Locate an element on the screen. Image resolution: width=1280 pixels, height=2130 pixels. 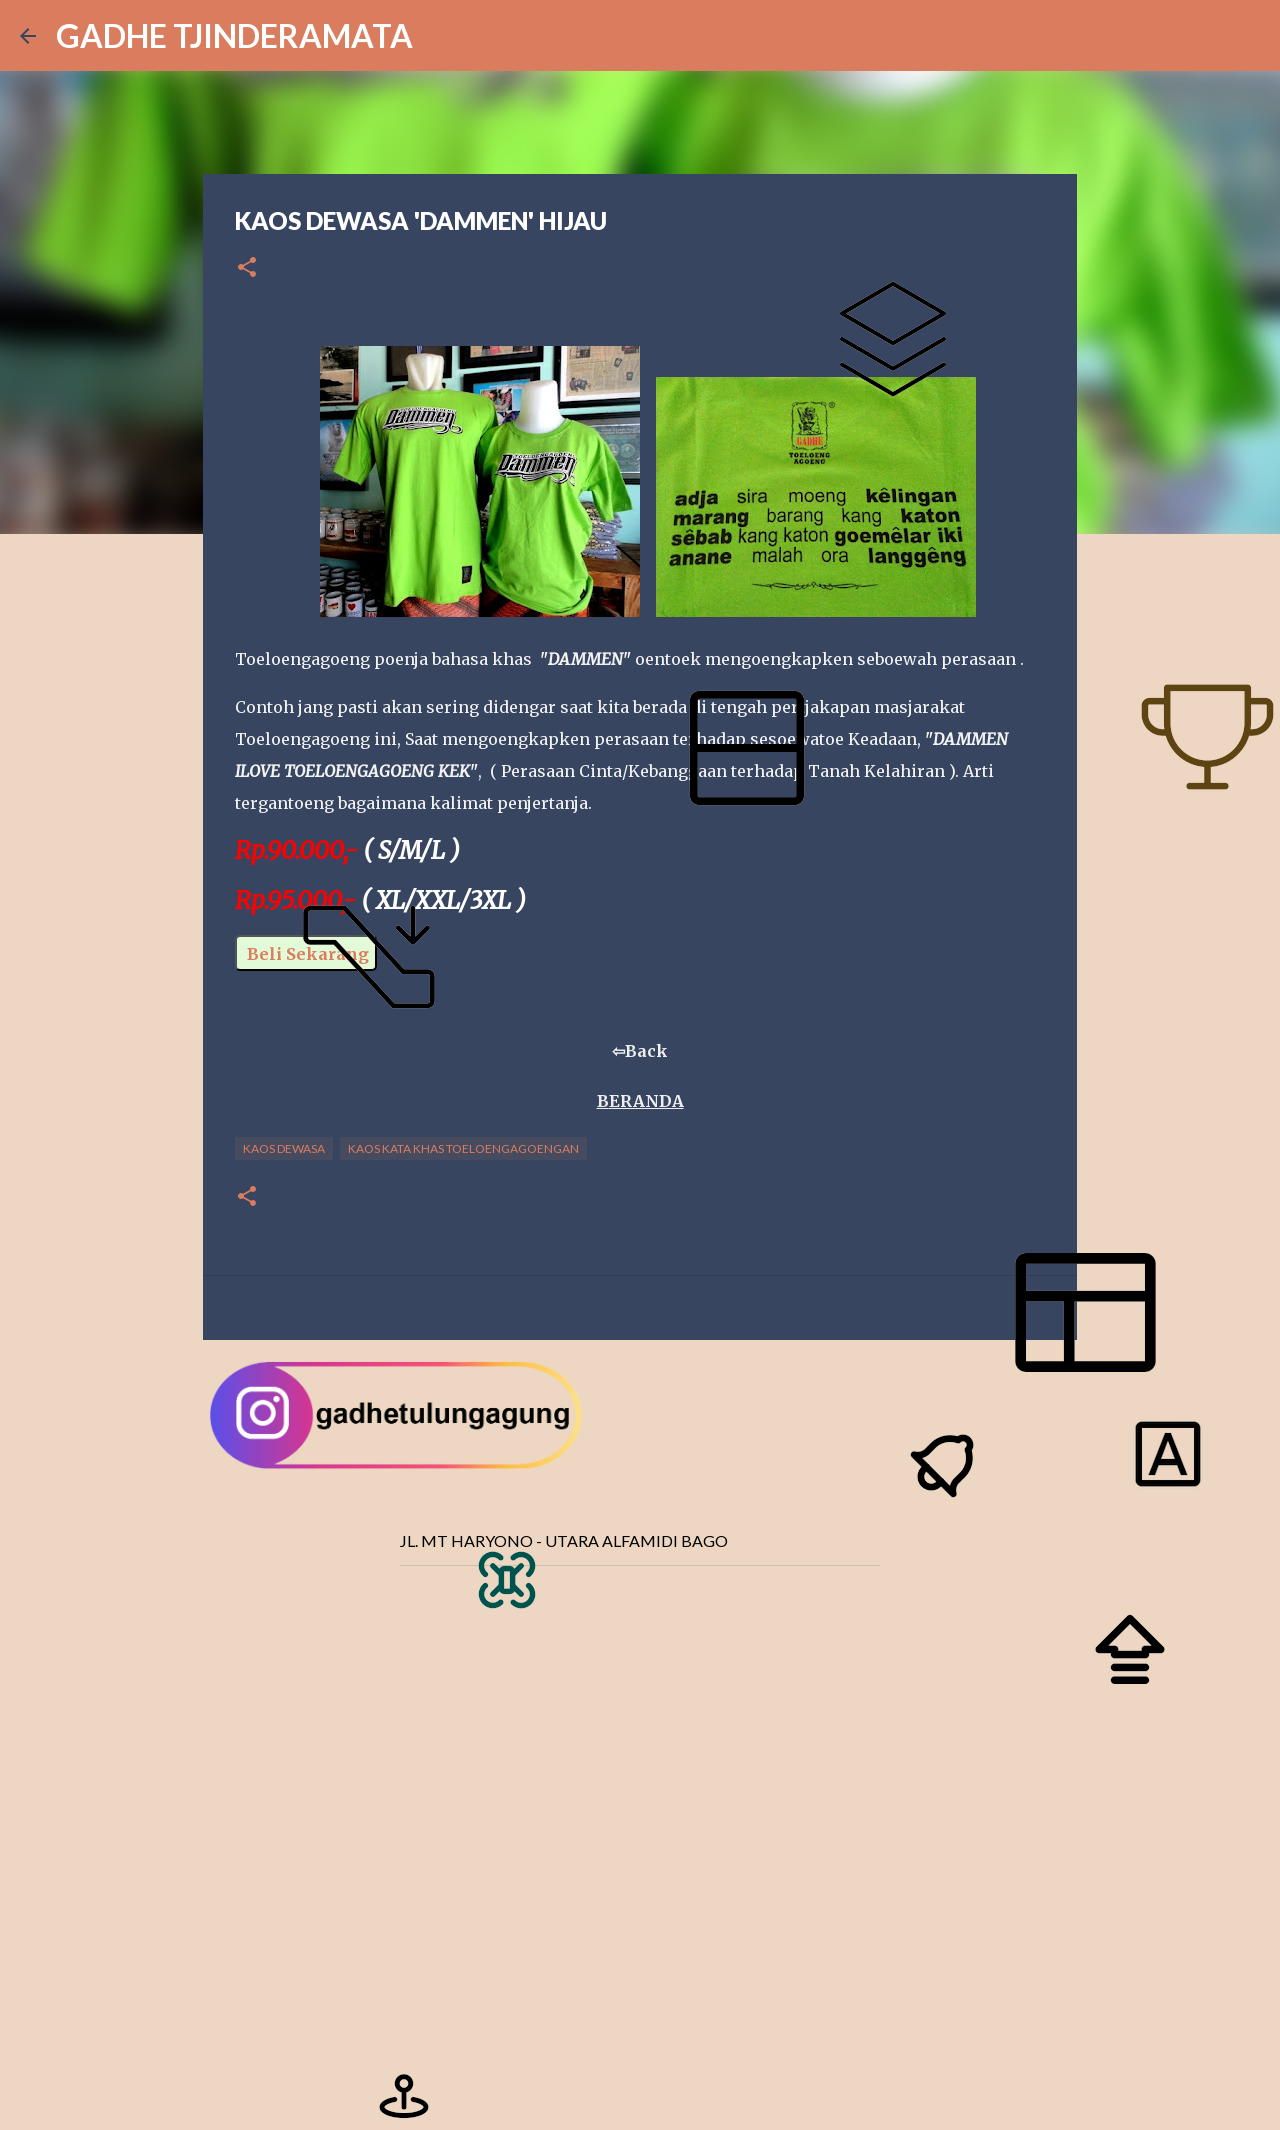
view layers or stacked content is located at coordinates (893, 339).